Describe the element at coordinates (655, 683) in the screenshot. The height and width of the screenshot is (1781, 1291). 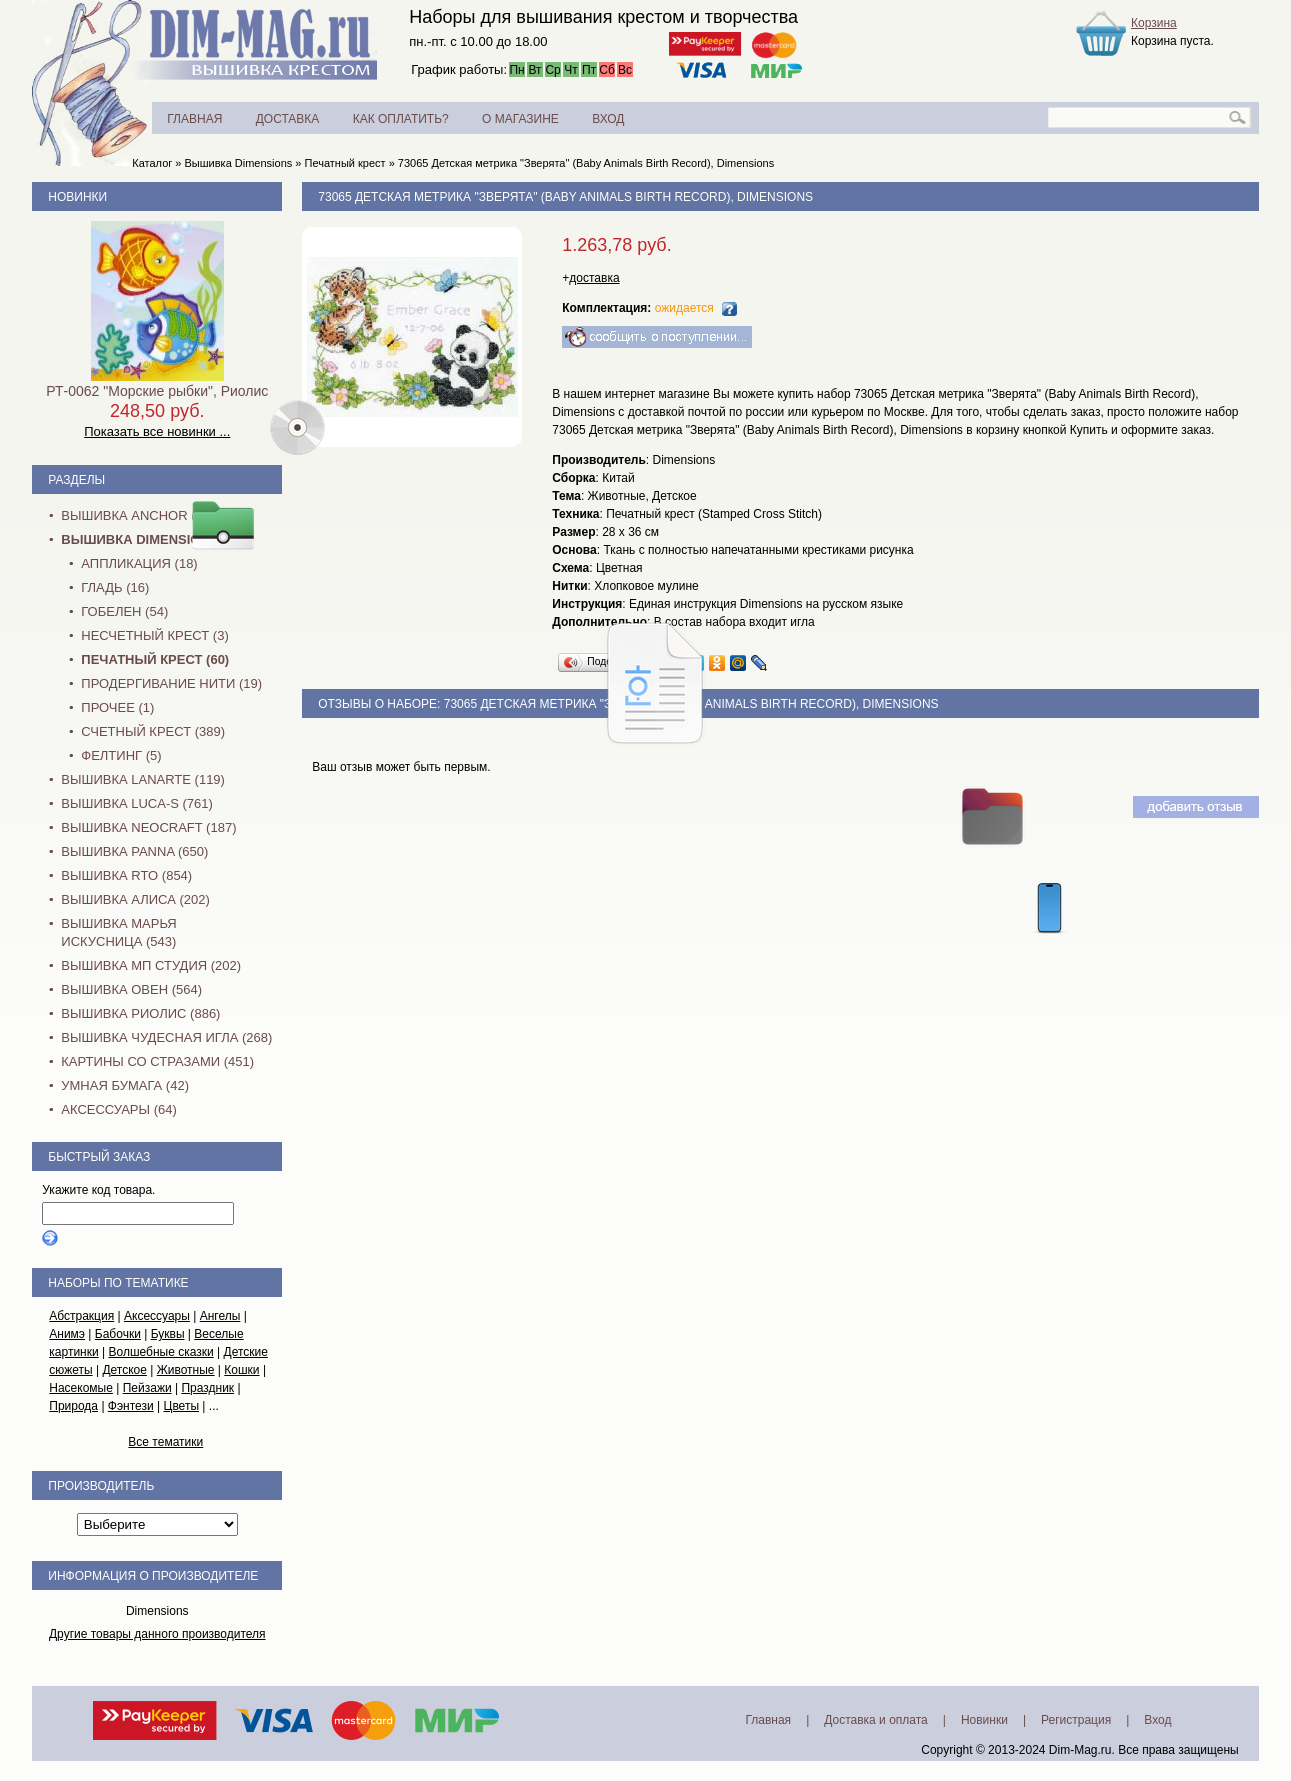
I see `hancom hangul word processor document file` at that location.